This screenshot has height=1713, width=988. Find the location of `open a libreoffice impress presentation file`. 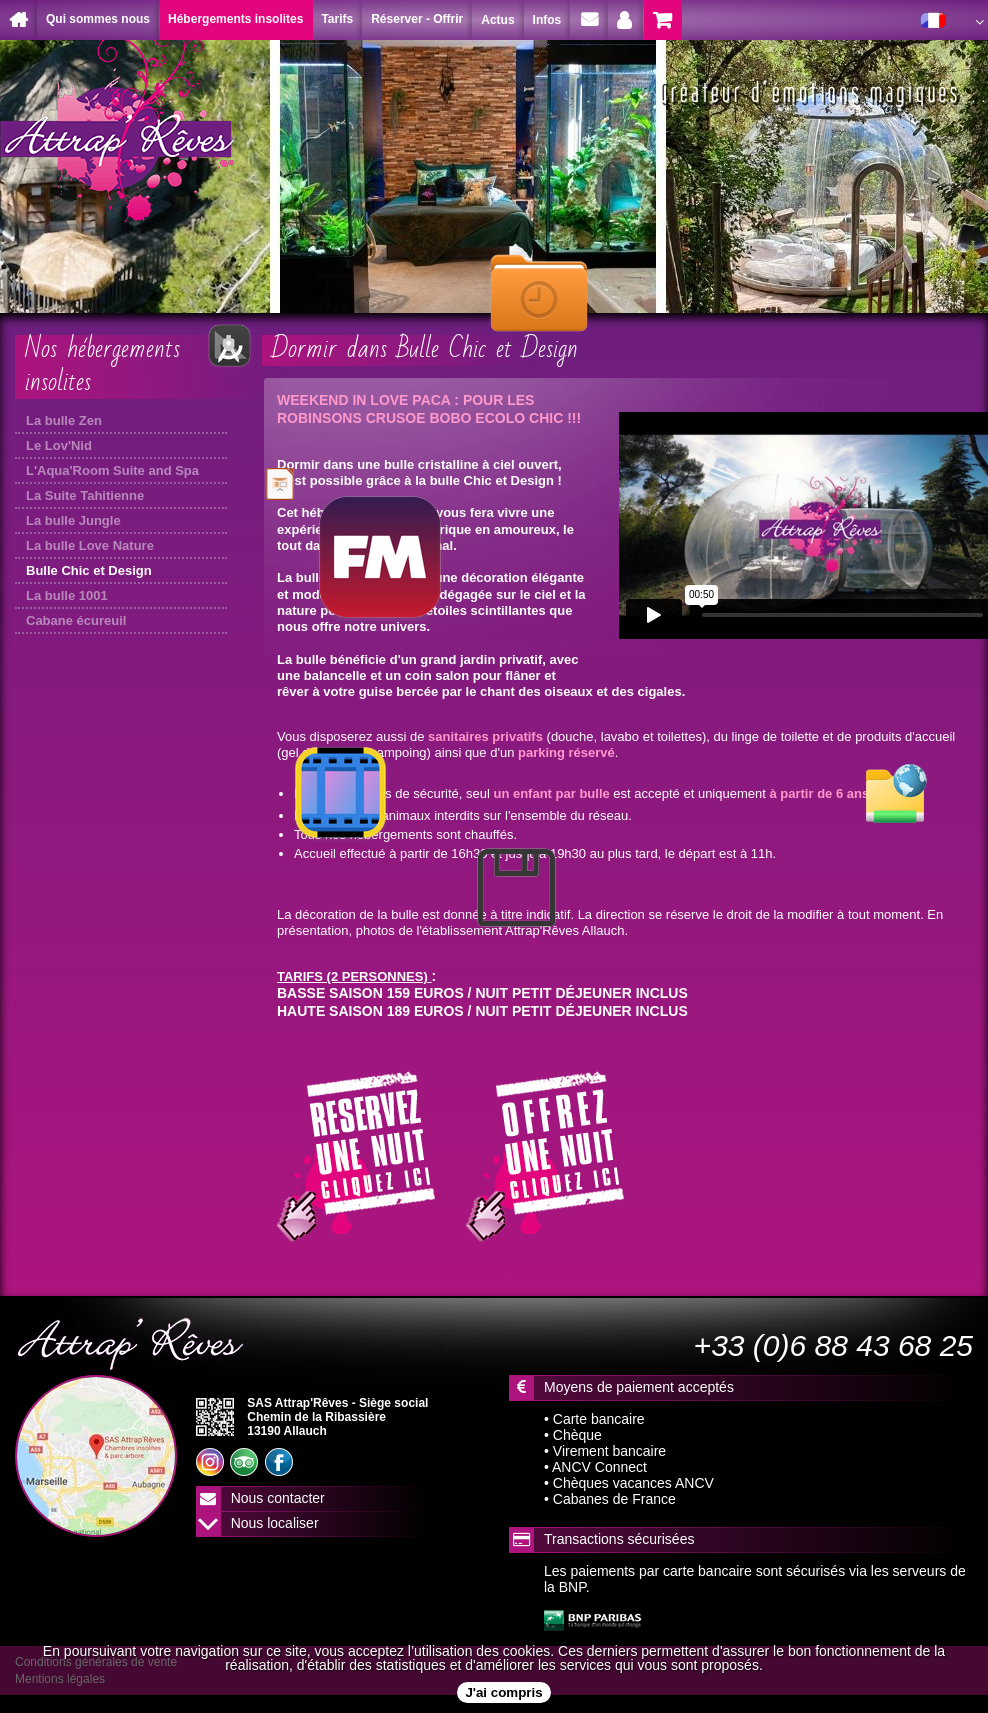

open a libreoffice impress presentation file is located at coordinates (280, 484).